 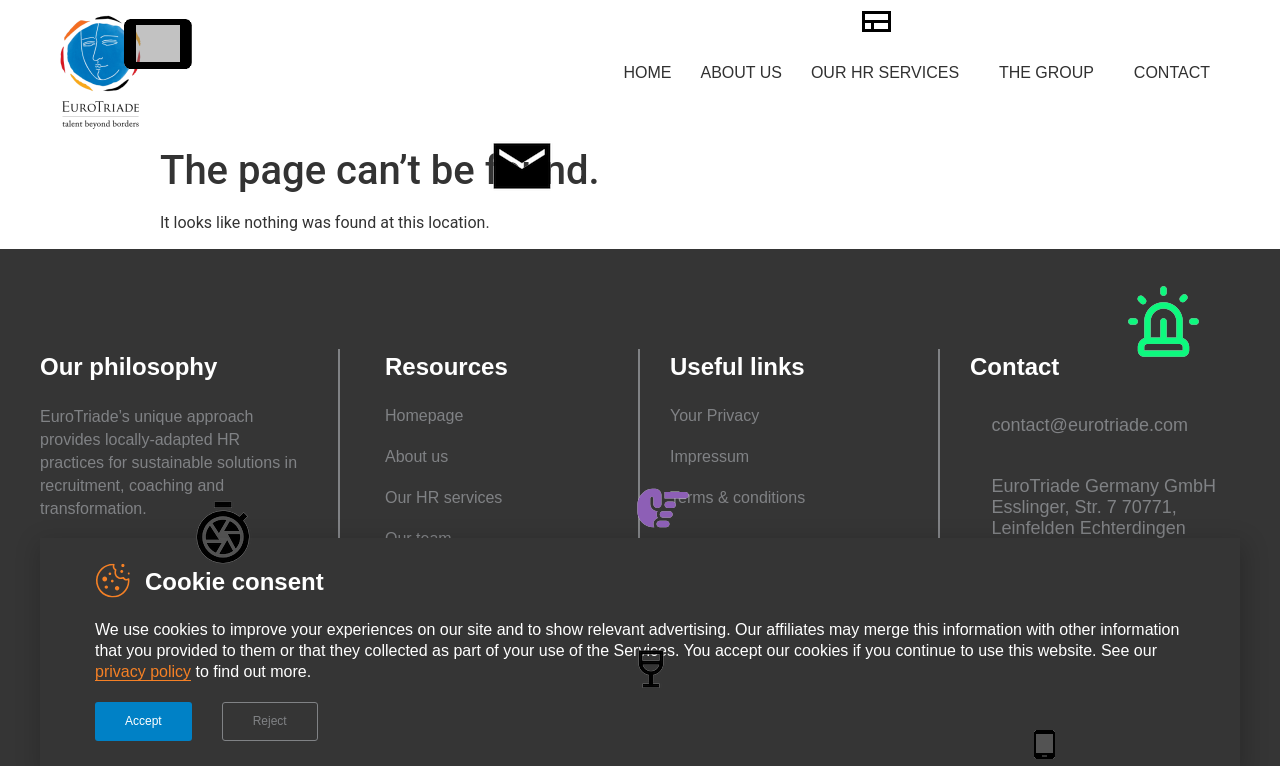 I want to click on indicates next step or continue forward, so click(x=663, y=508).